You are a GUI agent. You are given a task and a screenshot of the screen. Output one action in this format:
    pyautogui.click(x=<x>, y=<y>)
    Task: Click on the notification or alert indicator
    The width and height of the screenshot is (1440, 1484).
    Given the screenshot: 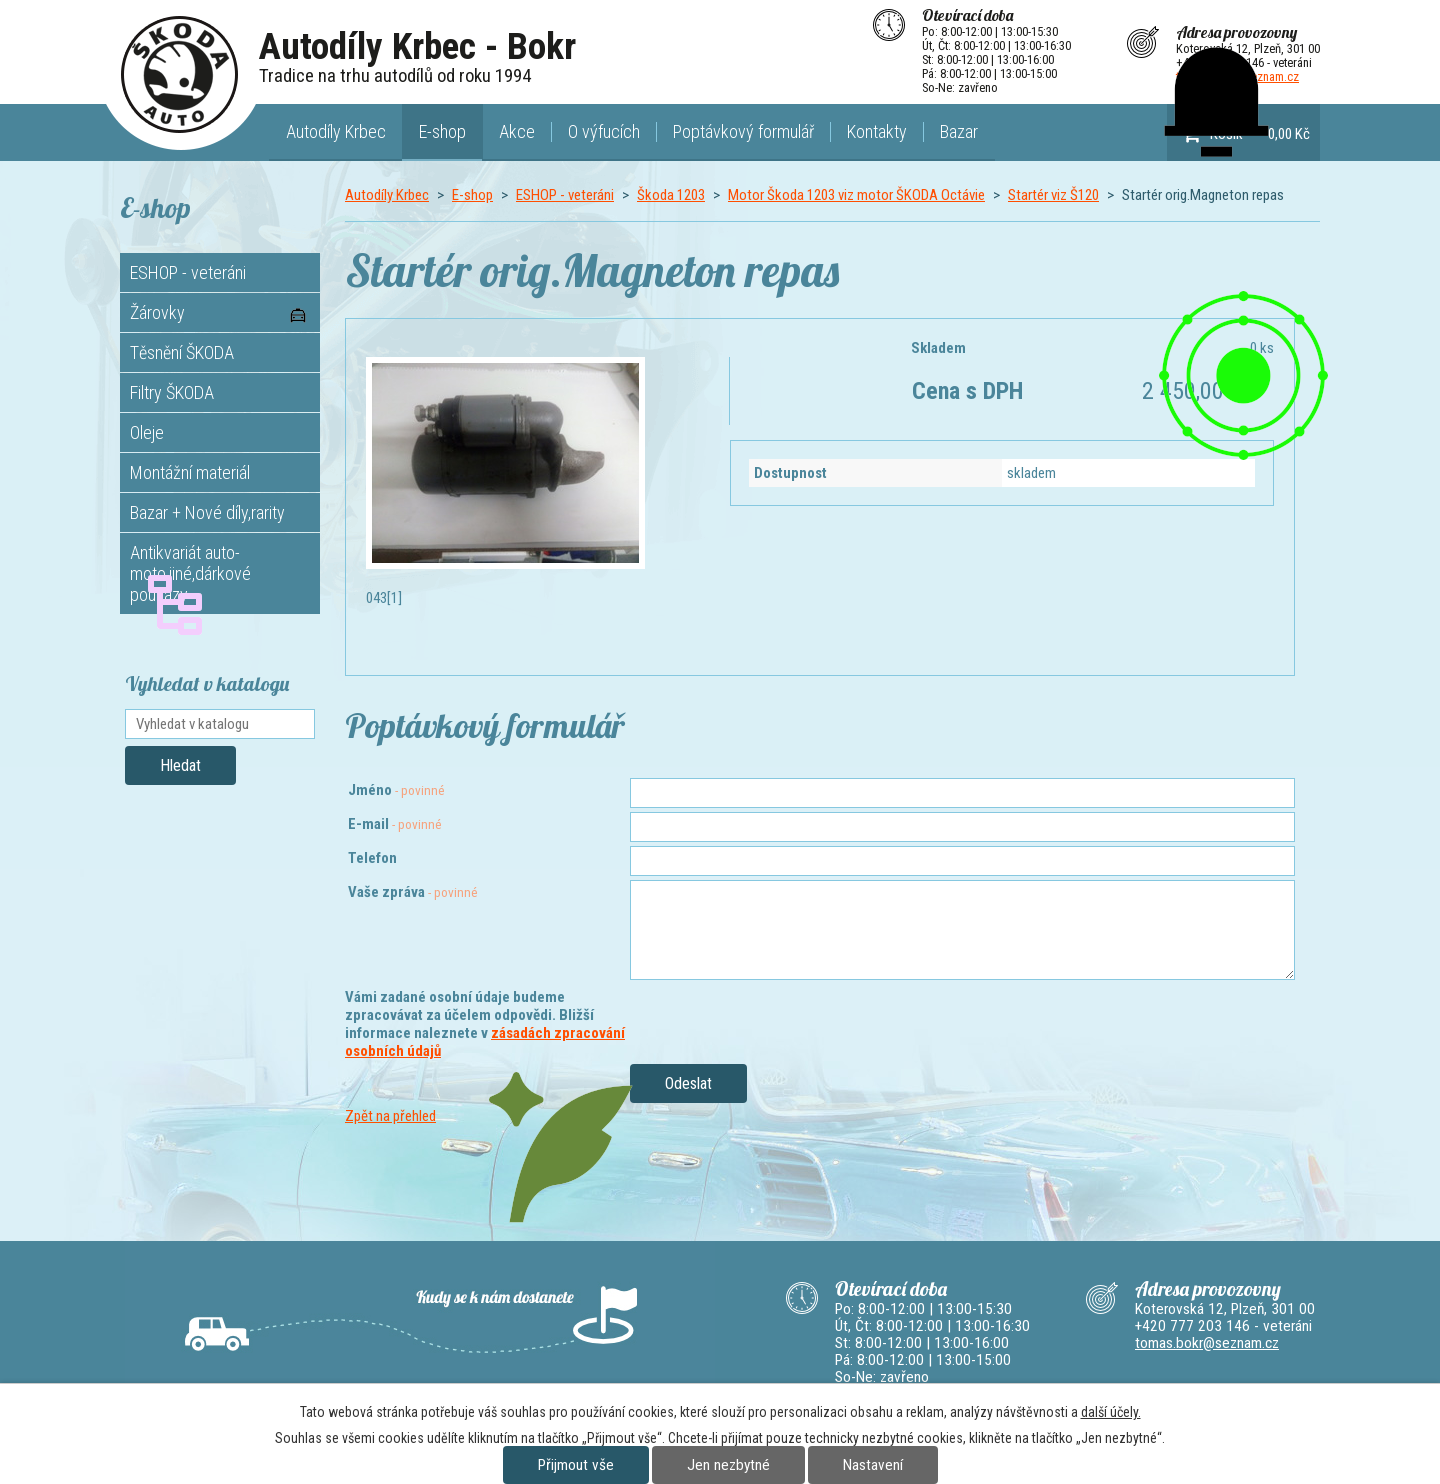 What is the action you would take?
    pyautogui.click(x=1216, y=99)
    